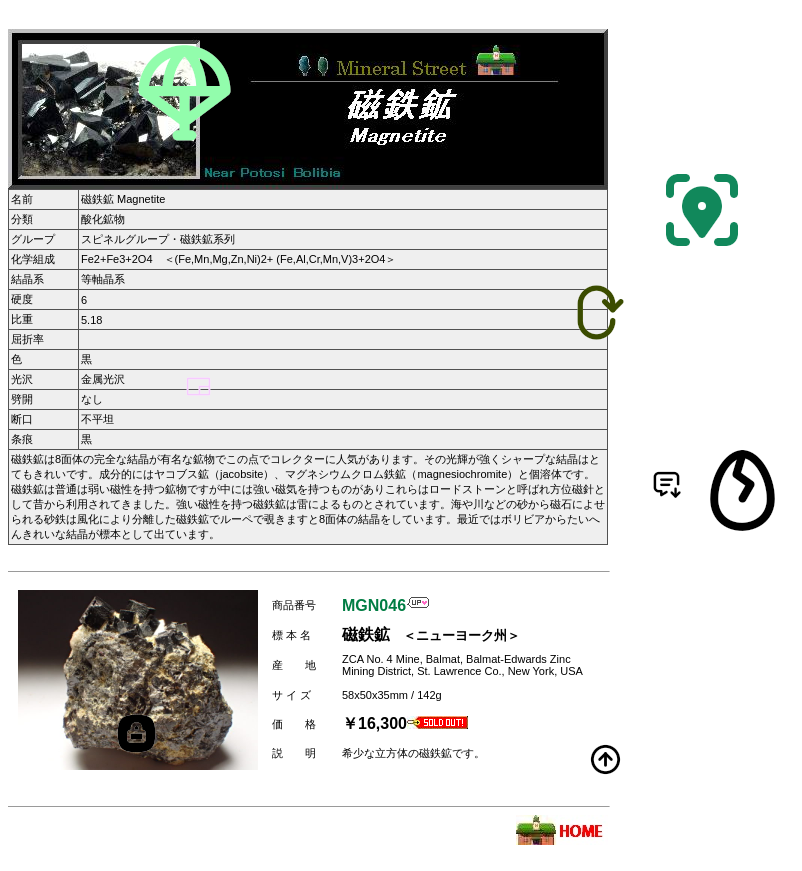  I want to click on download message or conversation, so click(666, 483).